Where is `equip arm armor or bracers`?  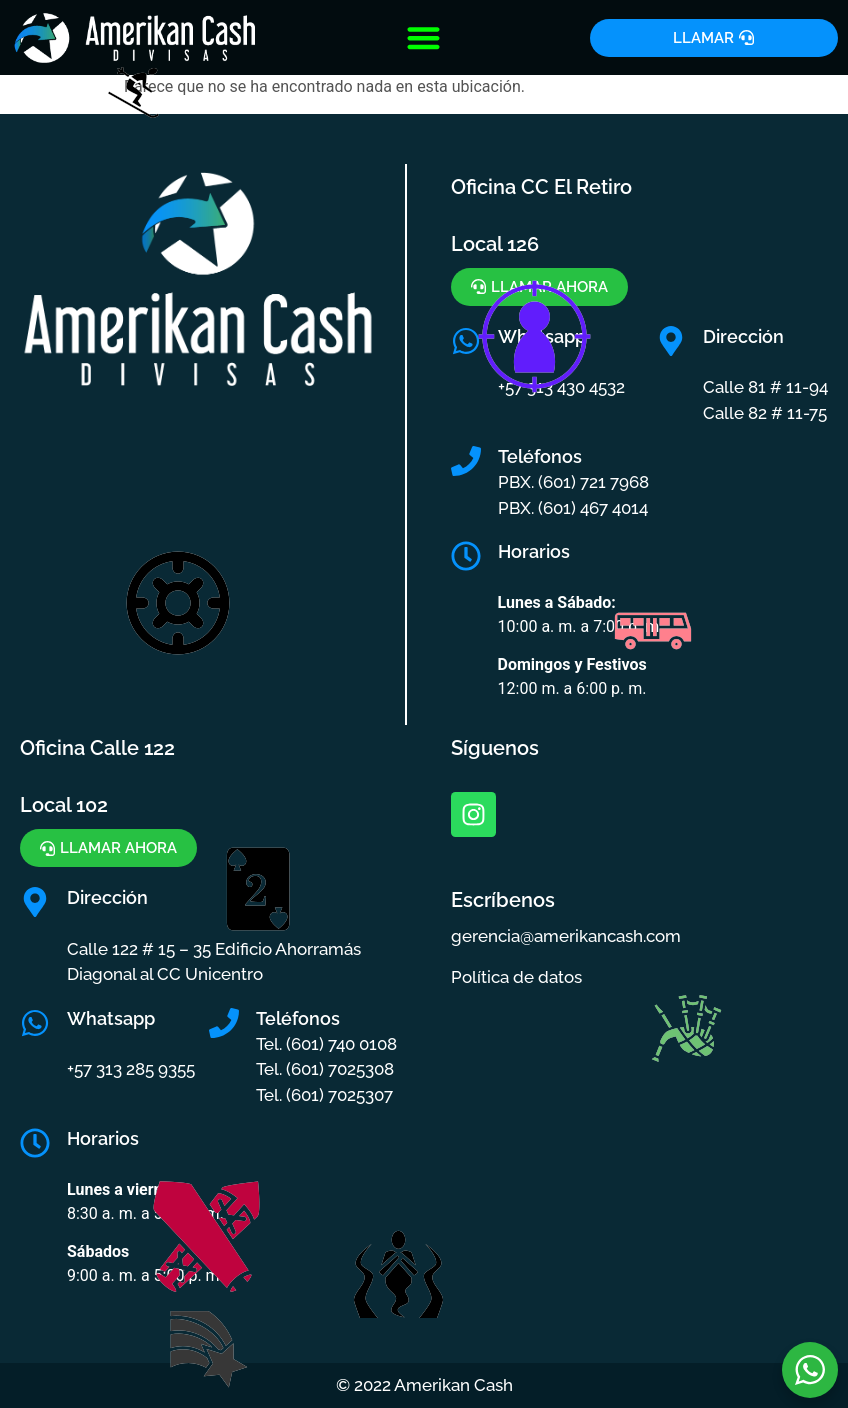
equip arm armor or bracers is located at coordinates (206, 1236).